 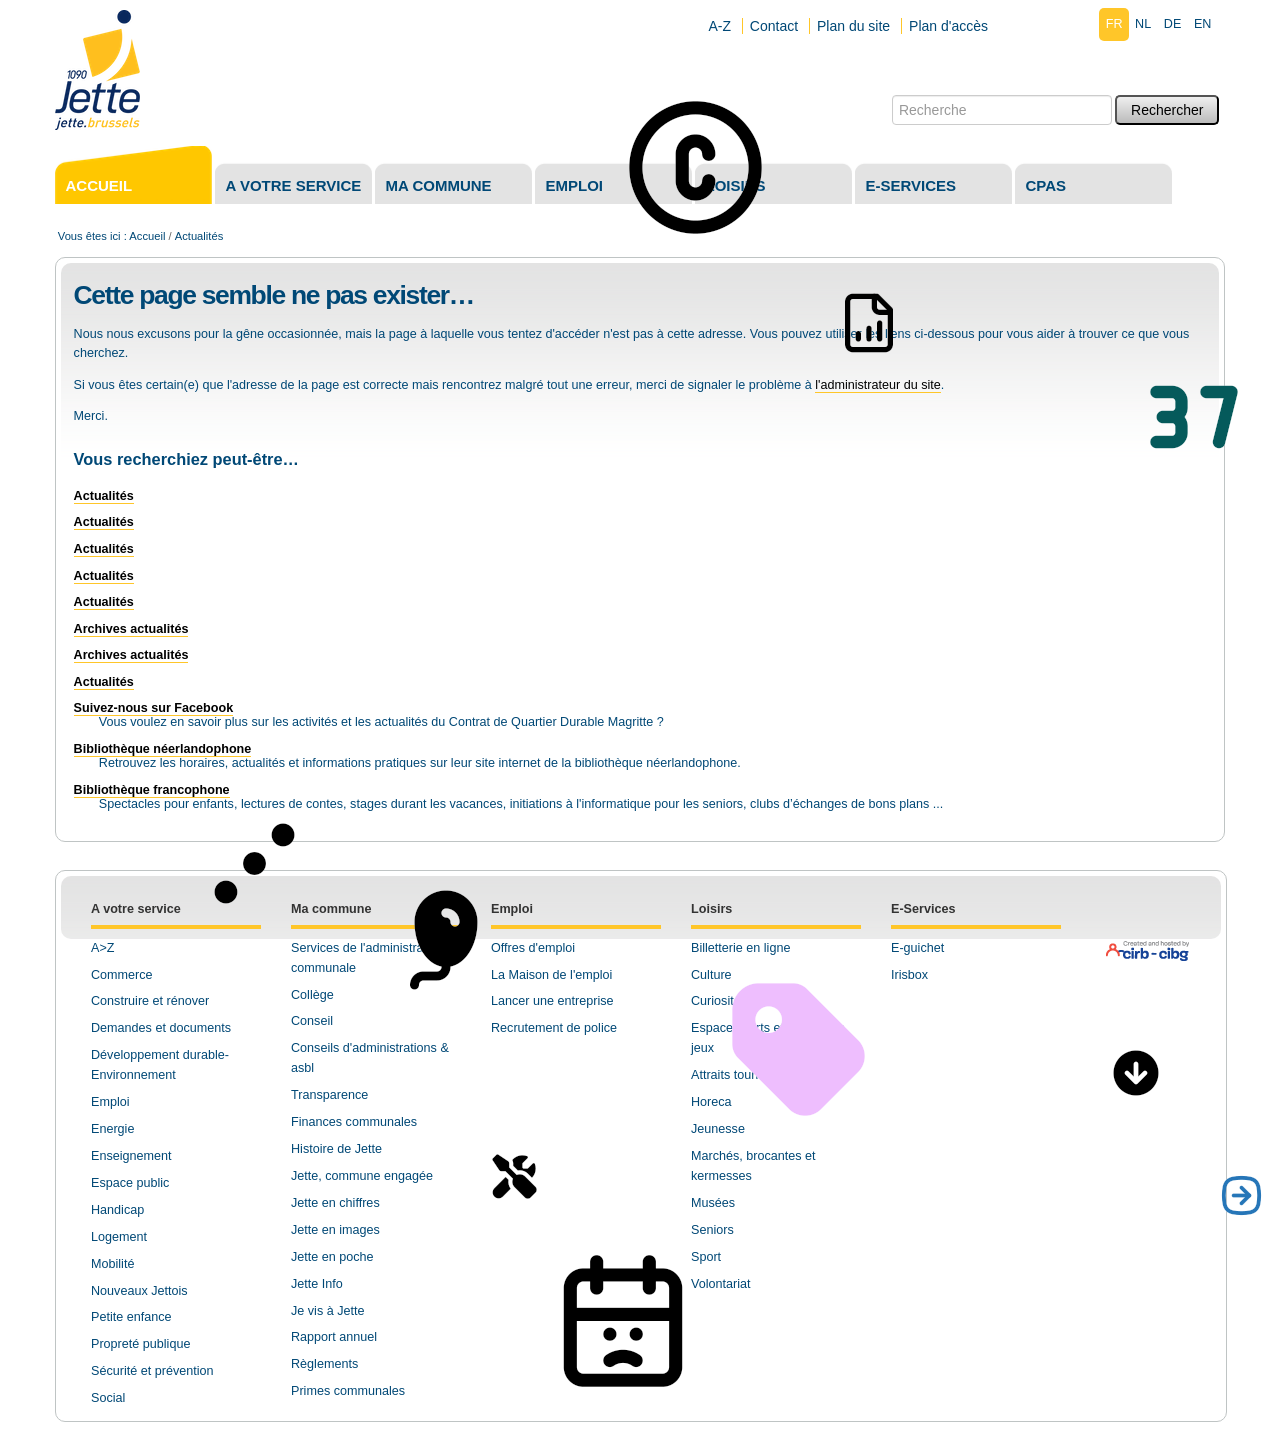 What do you see at coordinates (1136, 1073) in the screenshot?
I see `download file or content` at bounding box center [1136, 1073].